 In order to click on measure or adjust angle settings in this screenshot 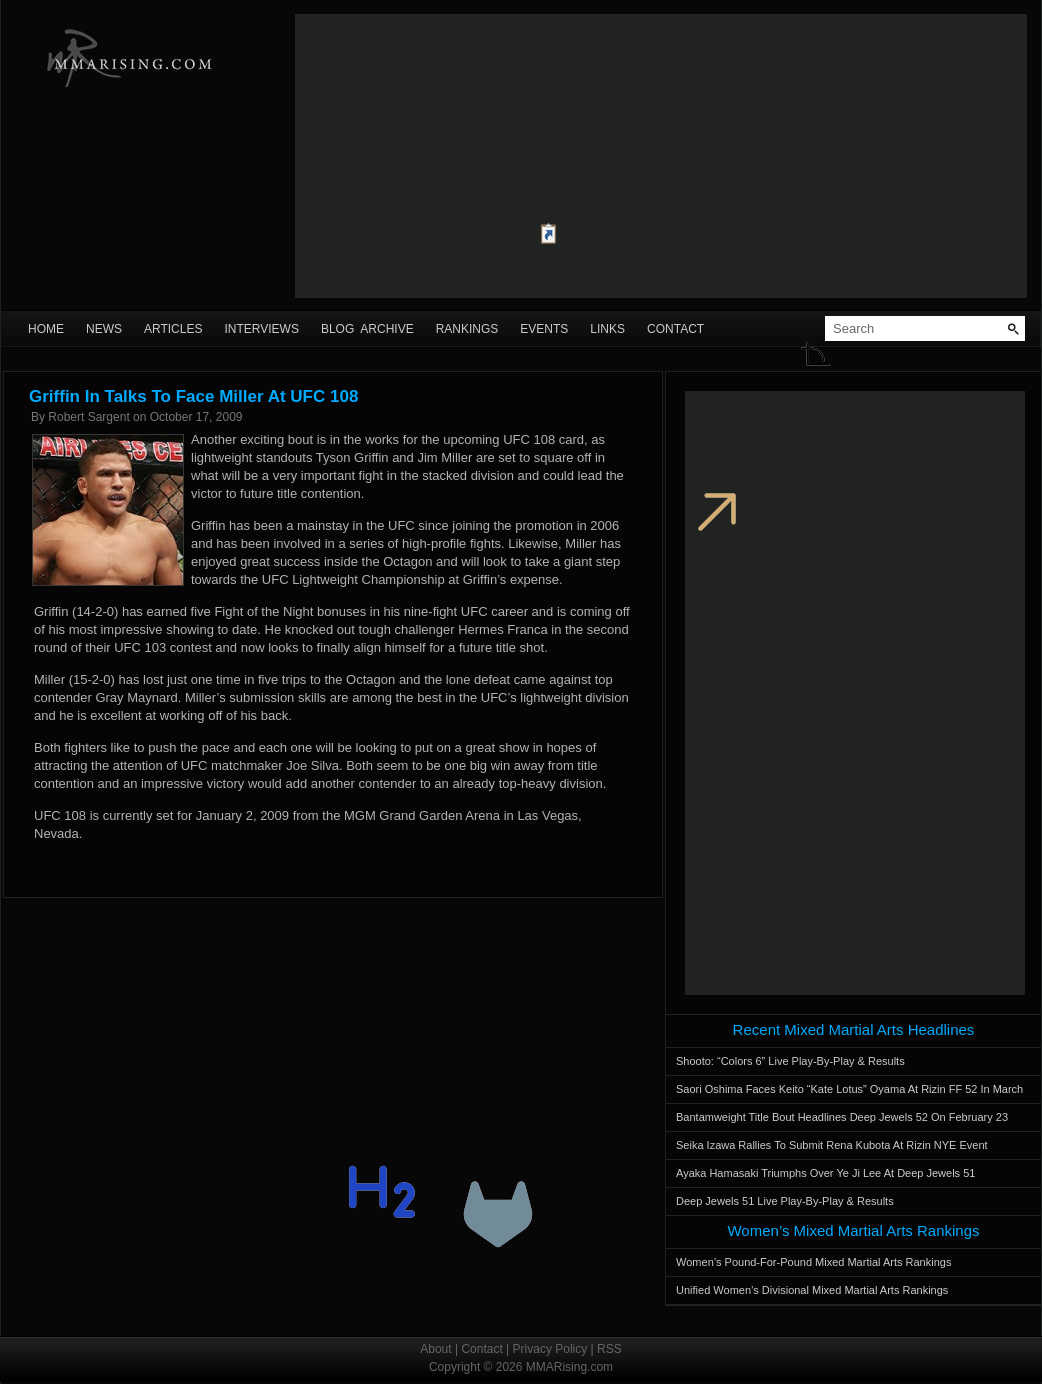, I will do `click(814, 355)`.